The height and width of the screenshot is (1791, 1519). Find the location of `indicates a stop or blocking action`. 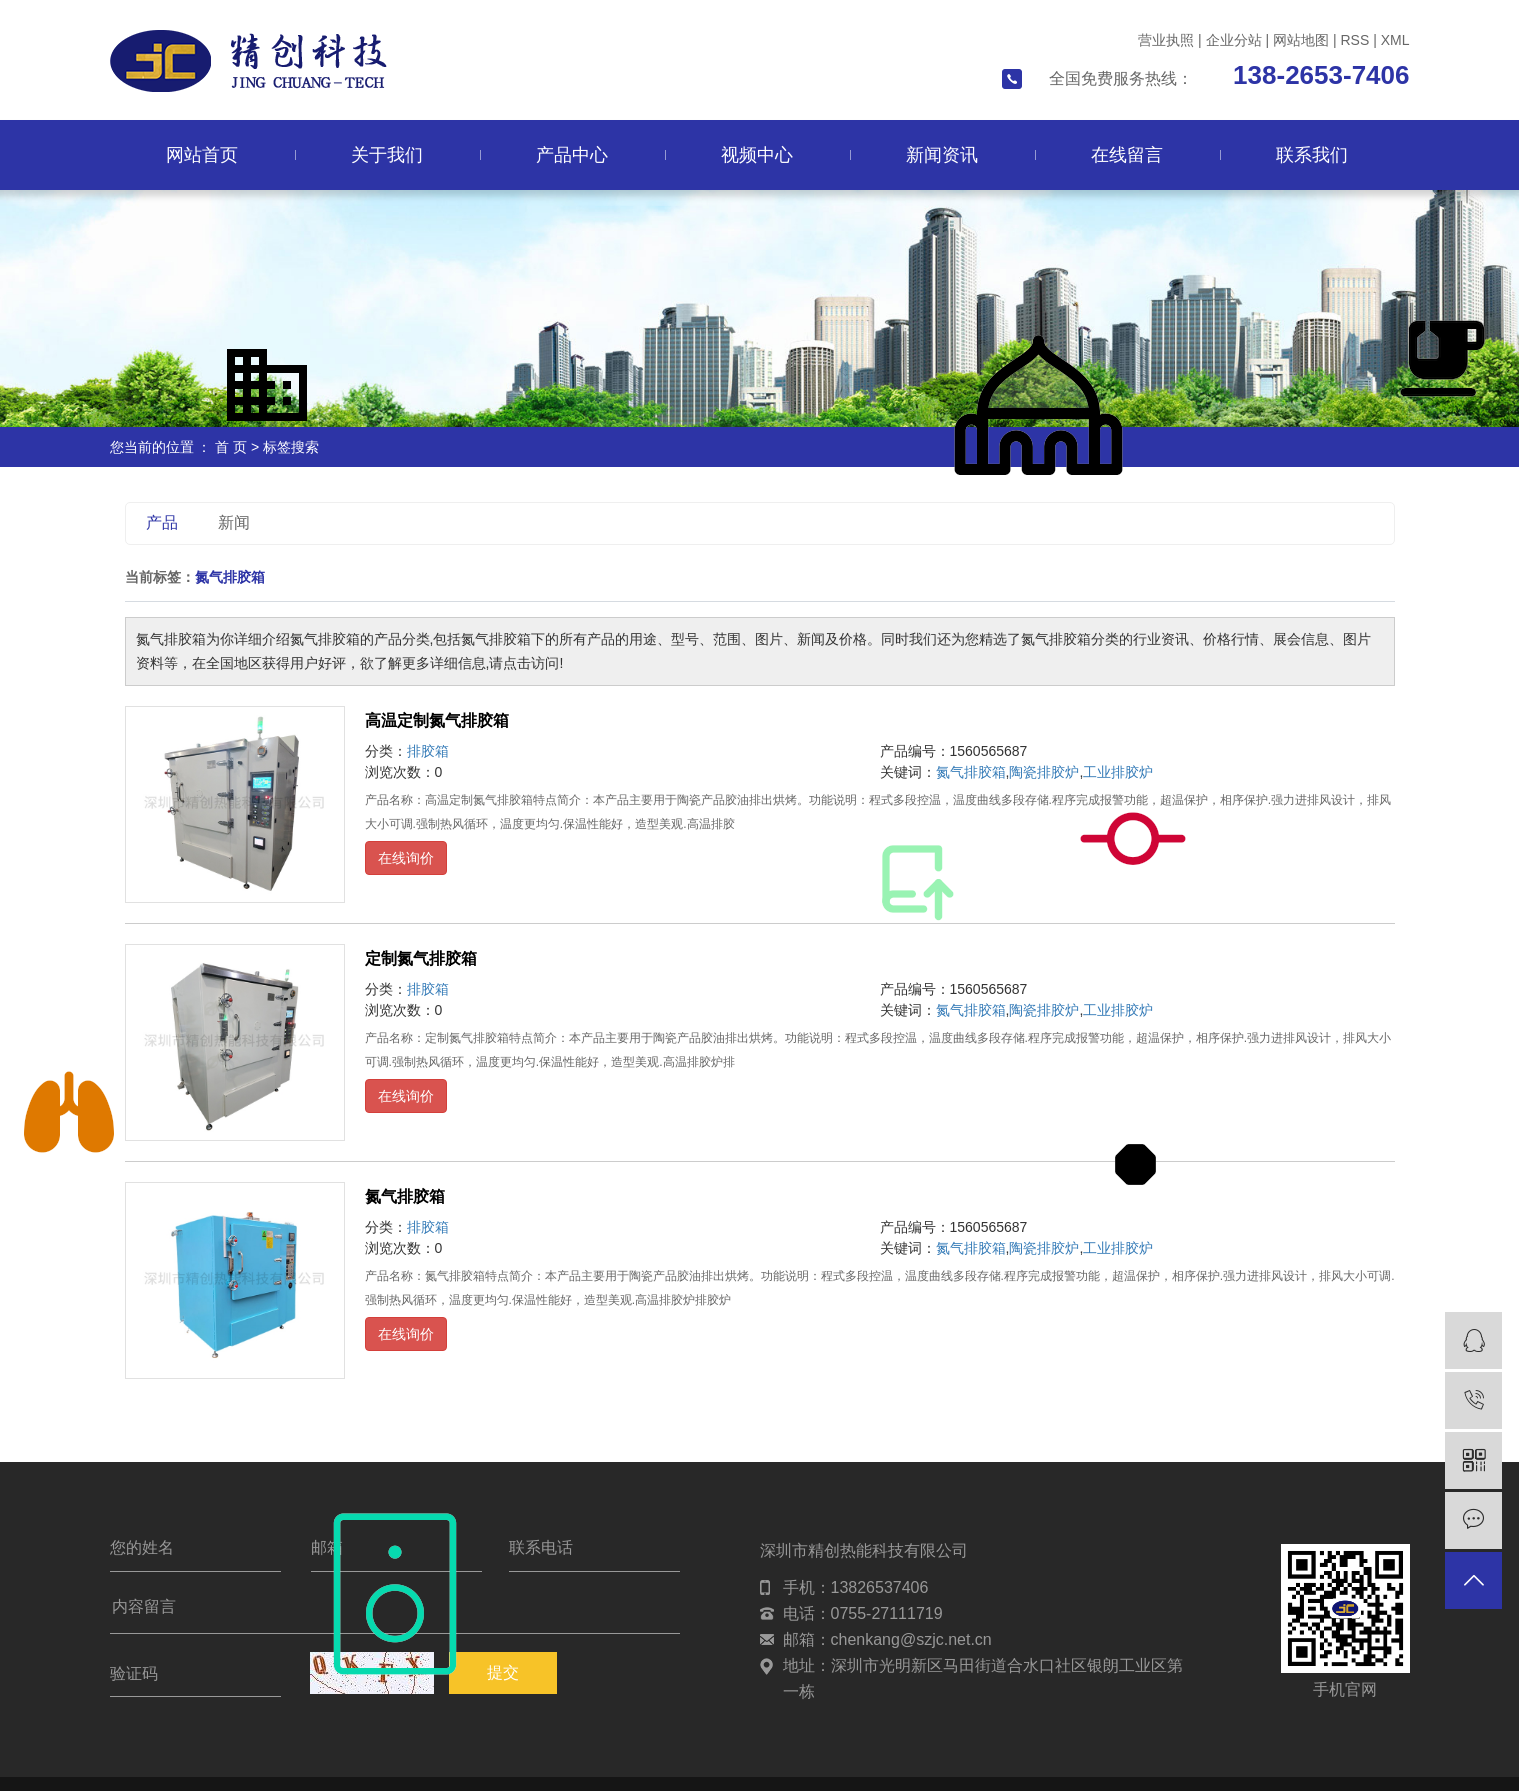

indicates a stop or blocking action is located at coordinates (1135, 1164).